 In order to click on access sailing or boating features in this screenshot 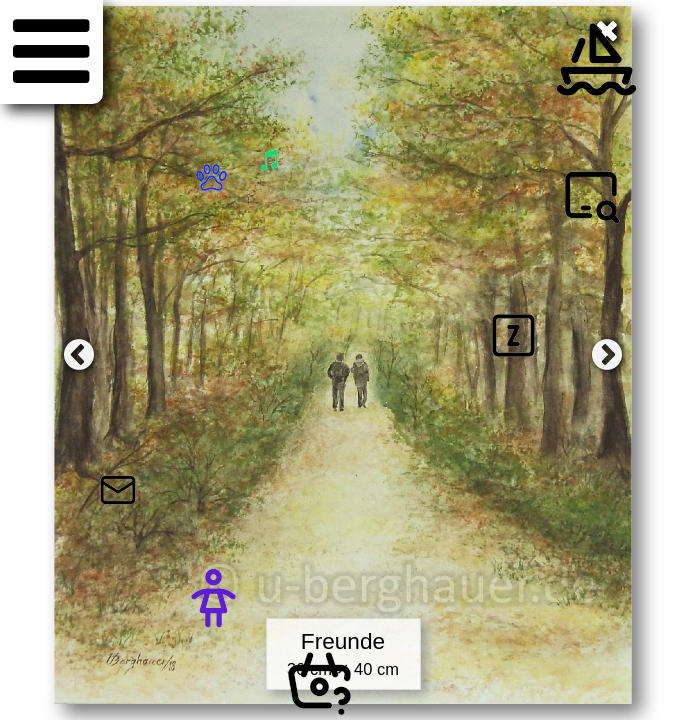, I will do `click(596, 59)`.